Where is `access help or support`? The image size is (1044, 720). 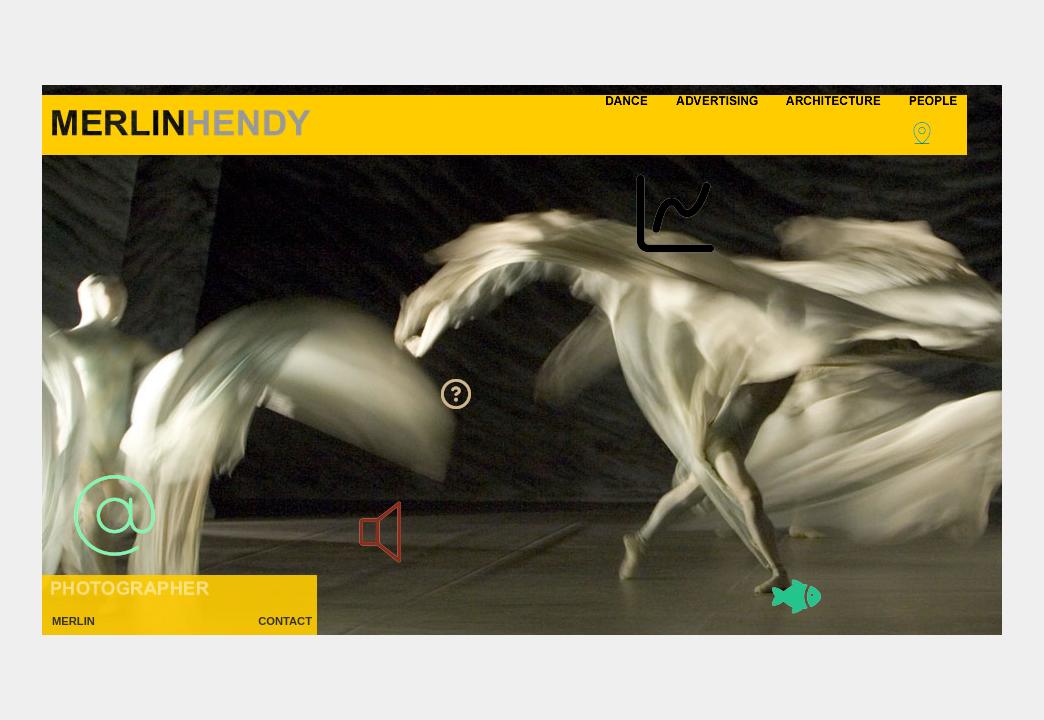
access help or support is located at coordinates (456, 394).